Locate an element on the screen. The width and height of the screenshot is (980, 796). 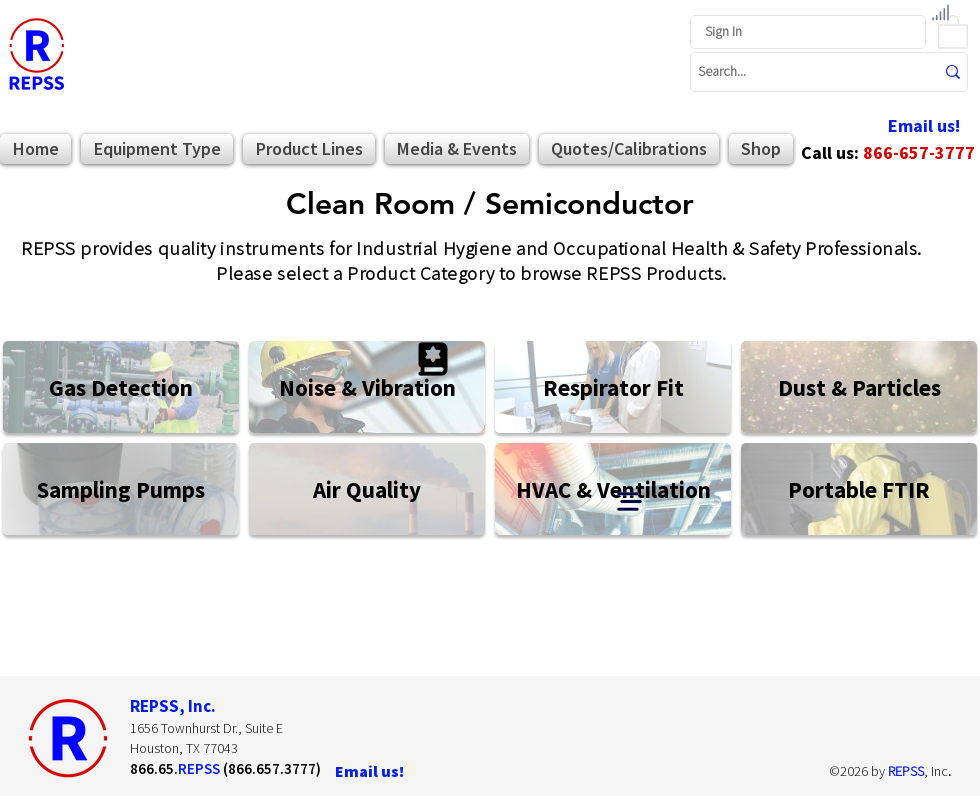
access live stream or feed is located at coordinates (629, 501).